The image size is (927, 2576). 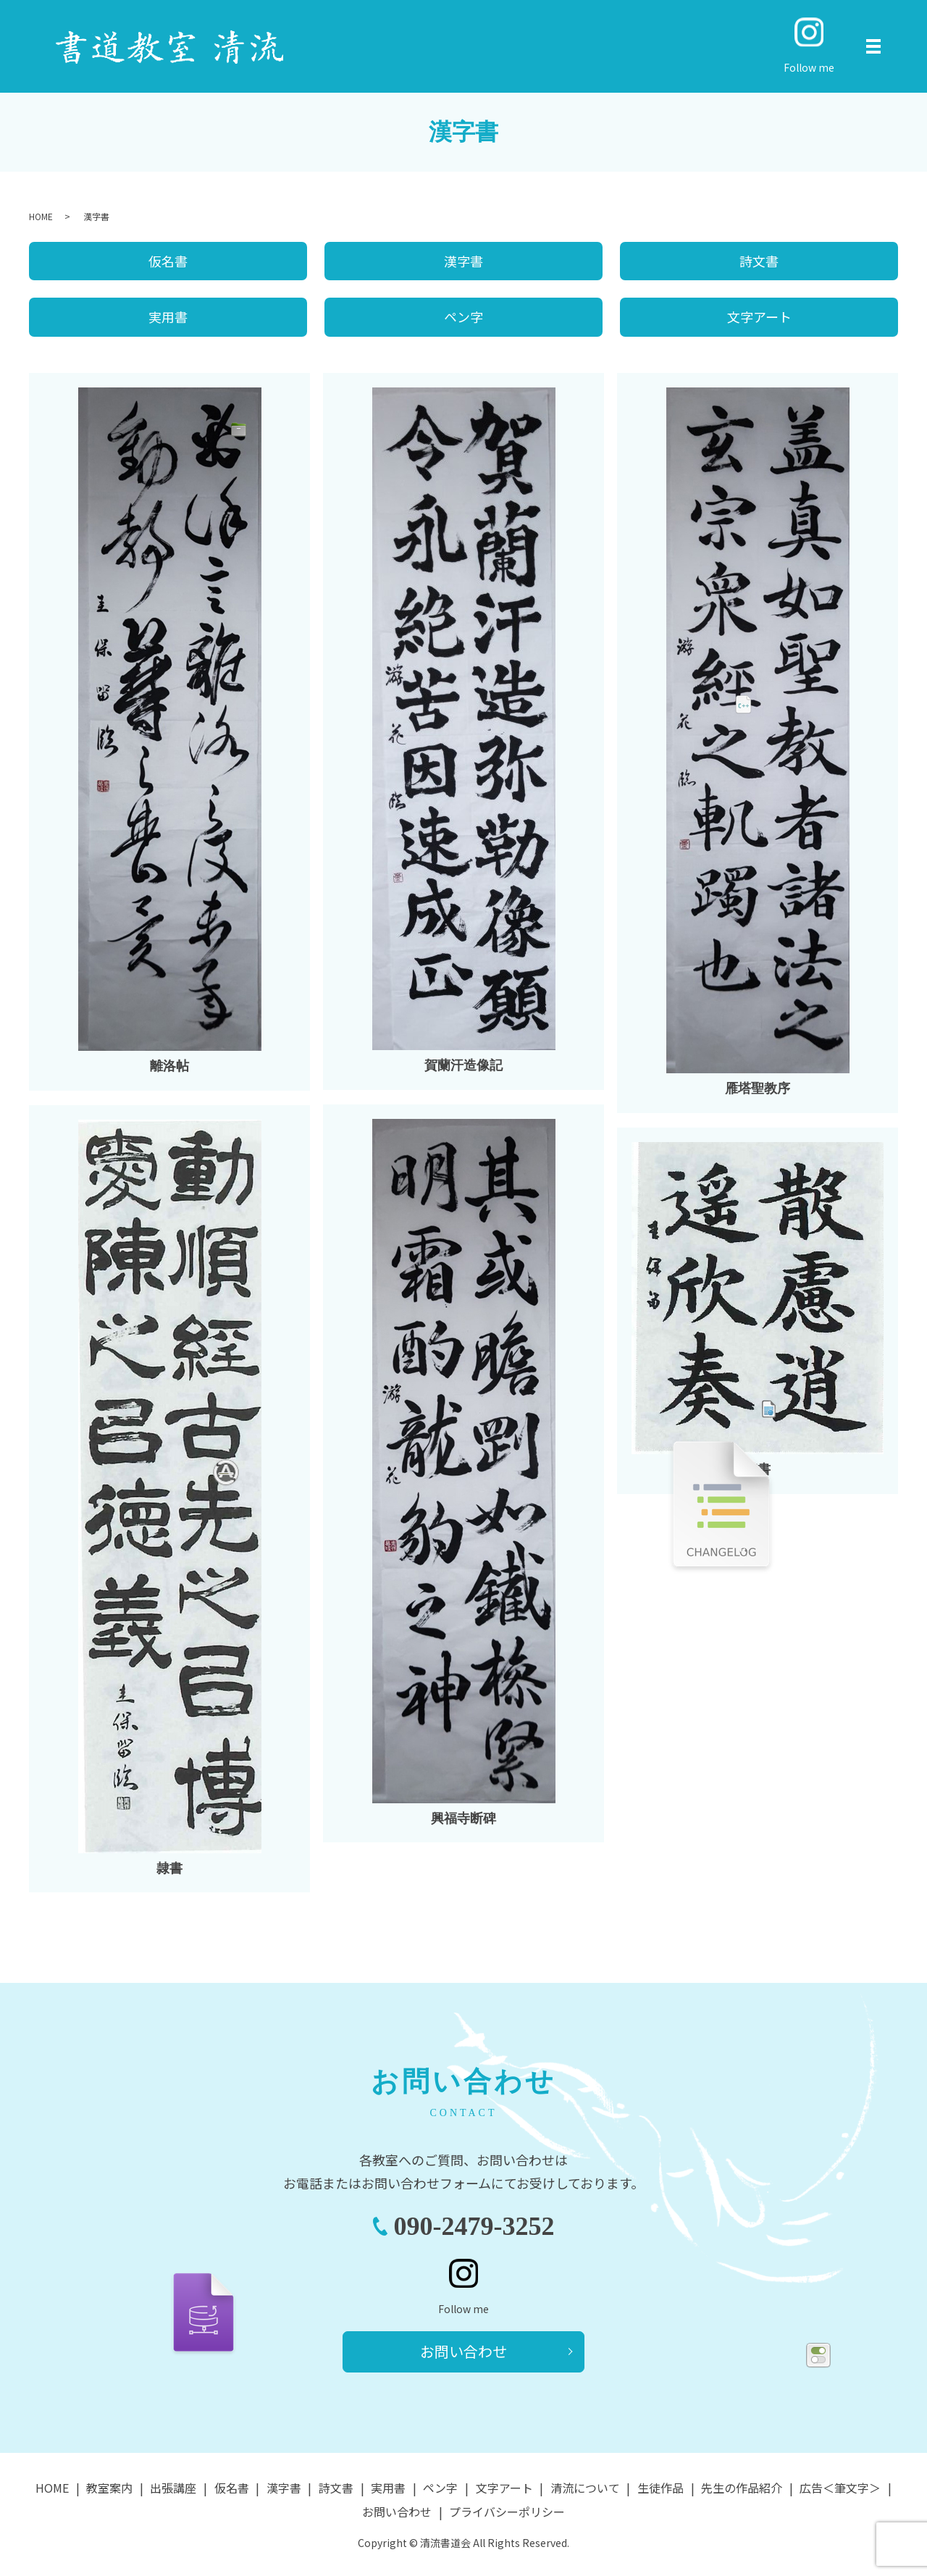 I want to click on open the file manager application, so click(x=238, y=429).